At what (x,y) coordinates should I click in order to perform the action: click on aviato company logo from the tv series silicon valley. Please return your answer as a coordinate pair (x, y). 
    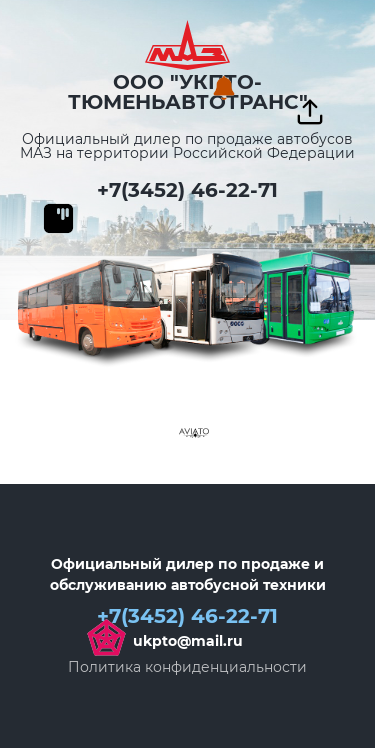
    Looking at the image, I should click on (194, 433).